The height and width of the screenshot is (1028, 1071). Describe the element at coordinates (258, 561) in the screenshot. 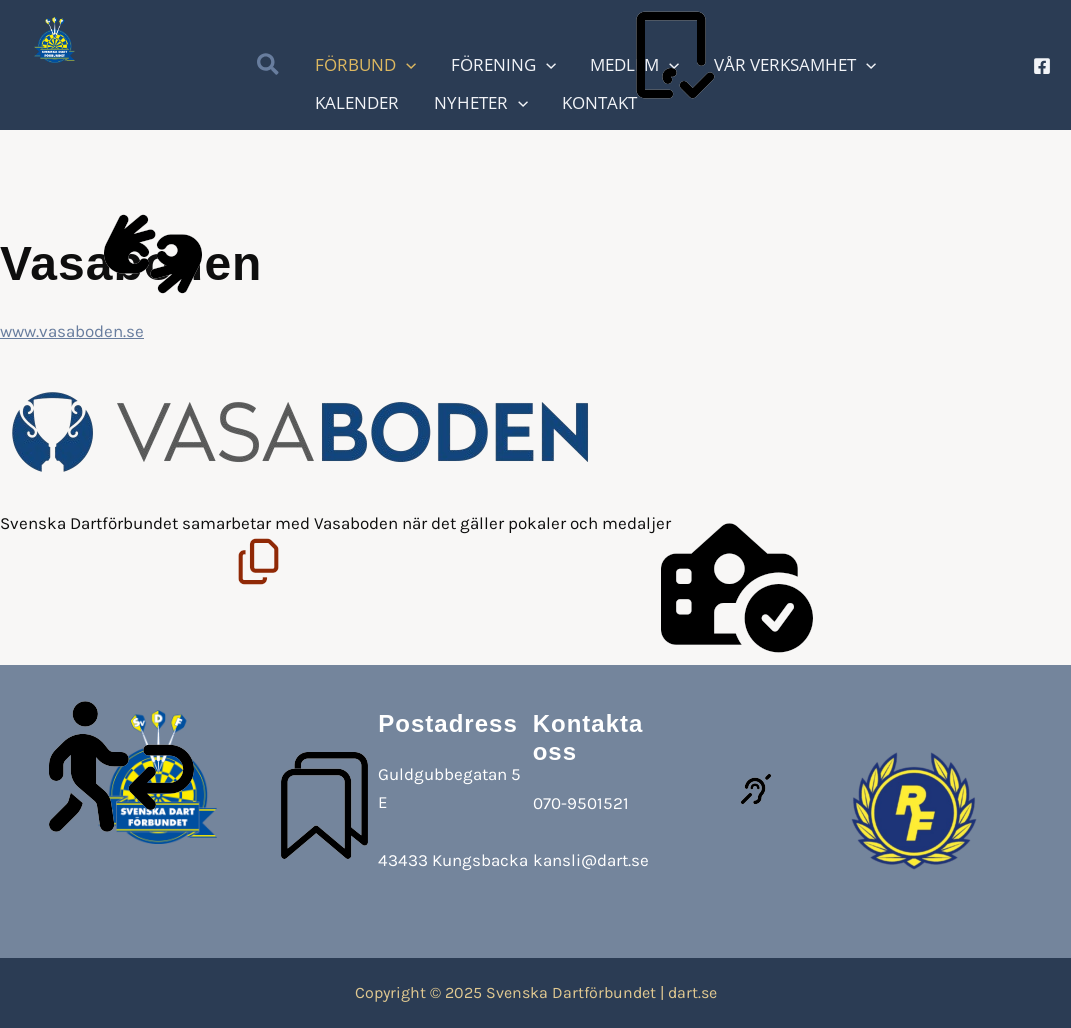

I see `copy to clipboard` at that location.